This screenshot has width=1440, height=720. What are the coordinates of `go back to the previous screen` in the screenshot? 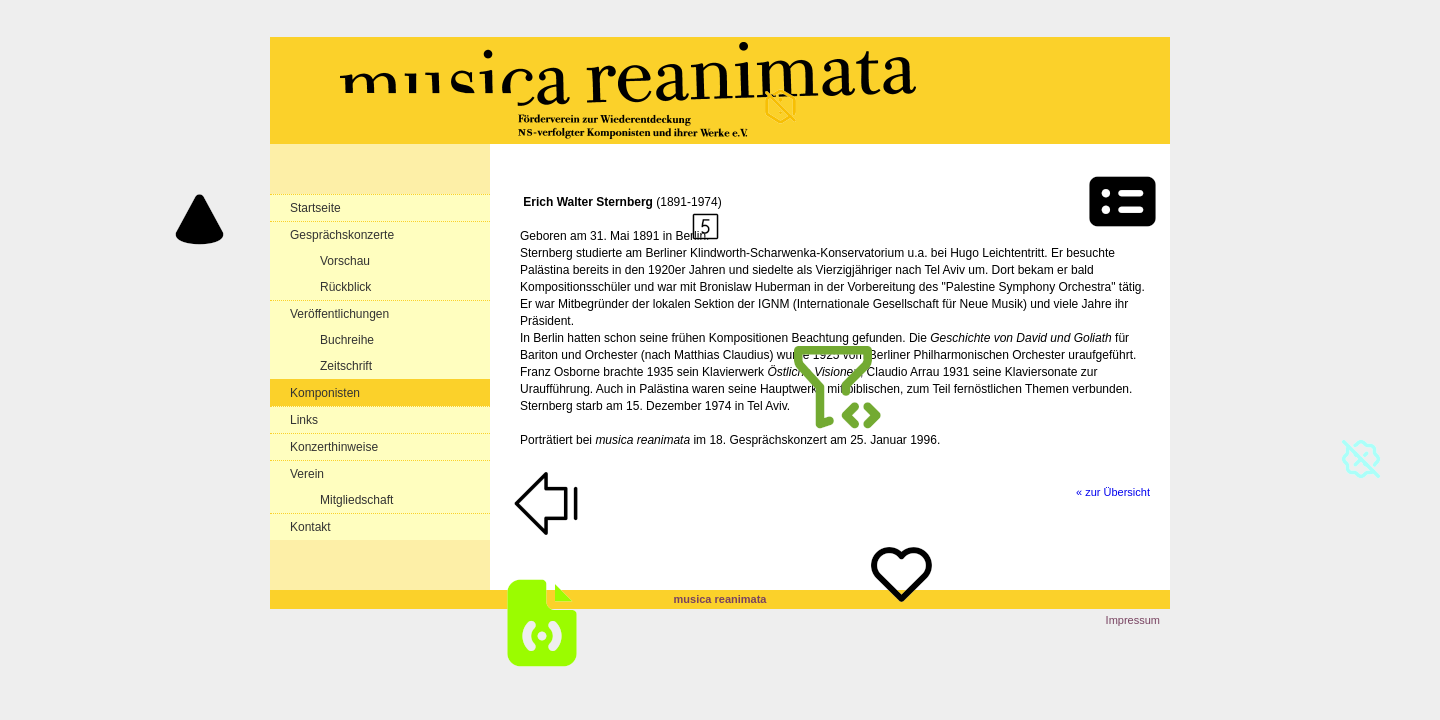 It's located at (548, 503).